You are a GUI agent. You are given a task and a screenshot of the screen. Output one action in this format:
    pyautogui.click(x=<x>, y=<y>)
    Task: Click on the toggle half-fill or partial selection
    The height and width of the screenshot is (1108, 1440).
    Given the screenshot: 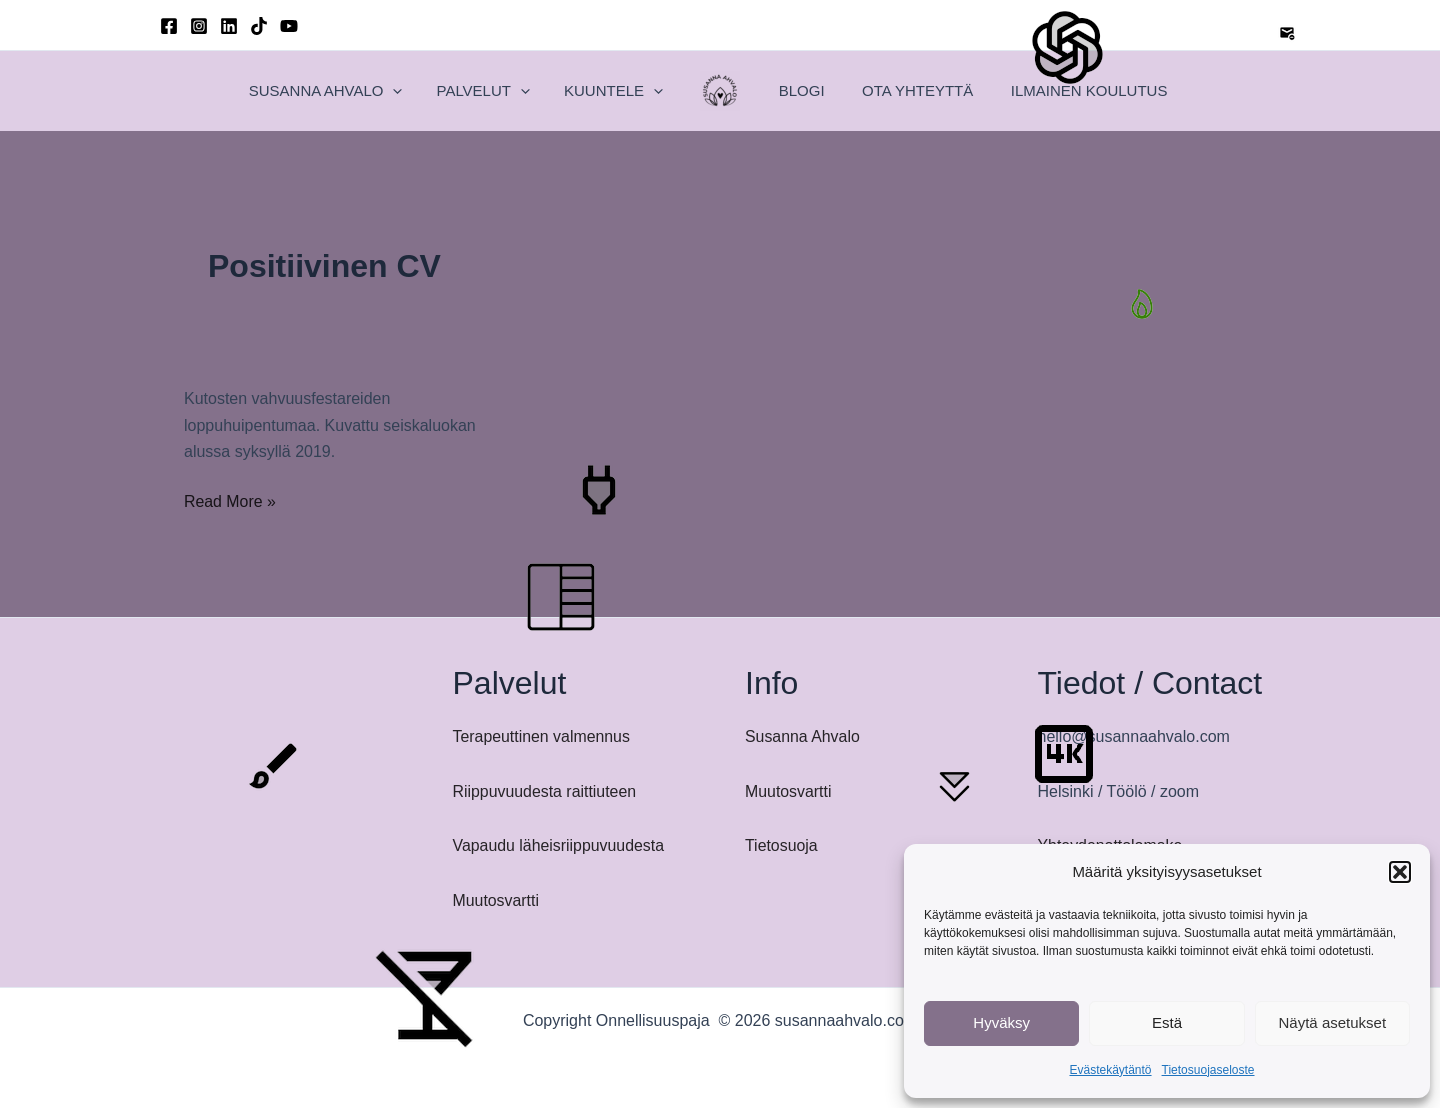 What is the action you would take?
    pyautogui.click(x=561, y=597)
    